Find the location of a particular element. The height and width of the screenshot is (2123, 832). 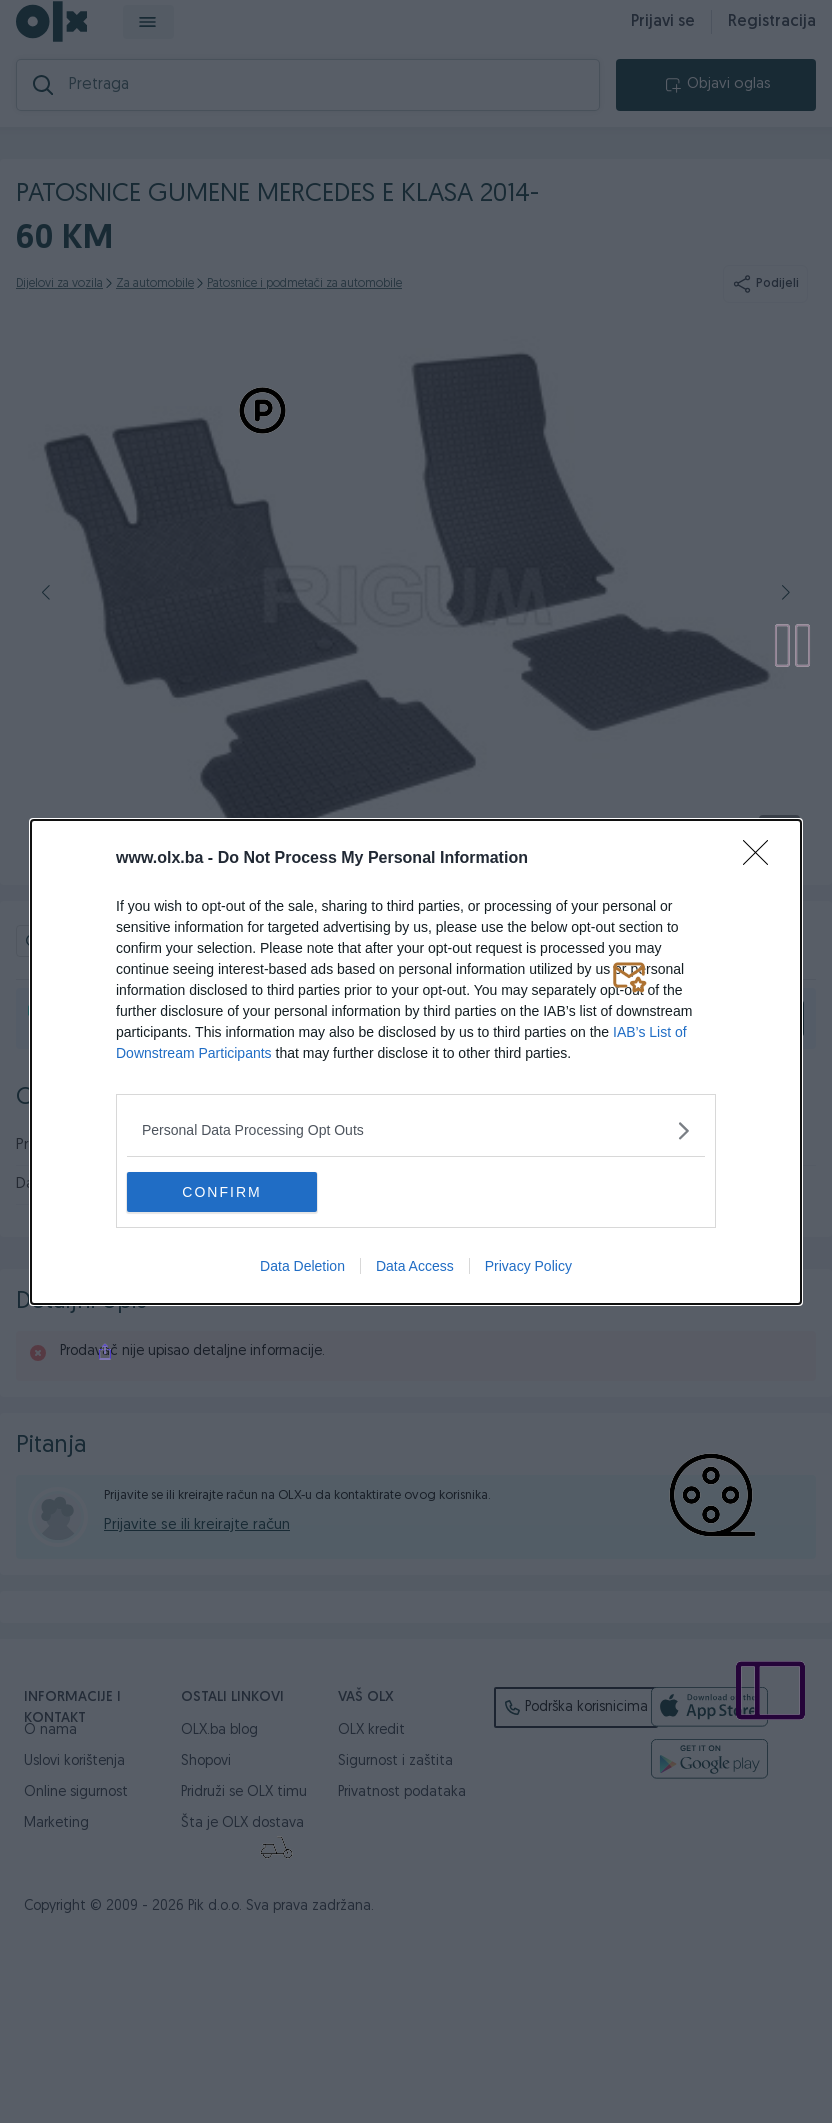

toggle the sidebar panel is located at coordinates (770, 1690).